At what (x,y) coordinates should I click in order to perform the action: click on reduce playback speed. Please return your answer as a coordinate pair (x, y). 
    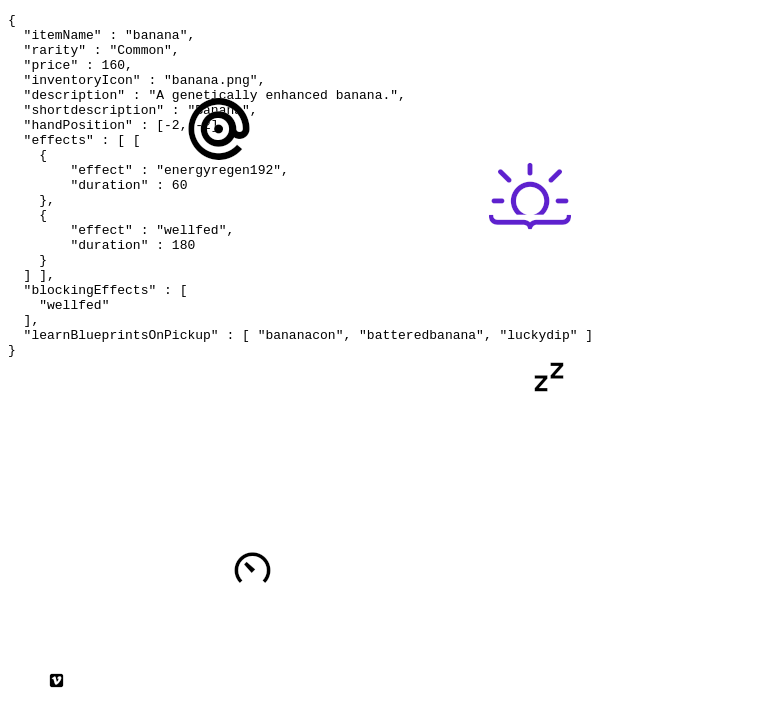
    Looking at the image, I should click on (252, 568).